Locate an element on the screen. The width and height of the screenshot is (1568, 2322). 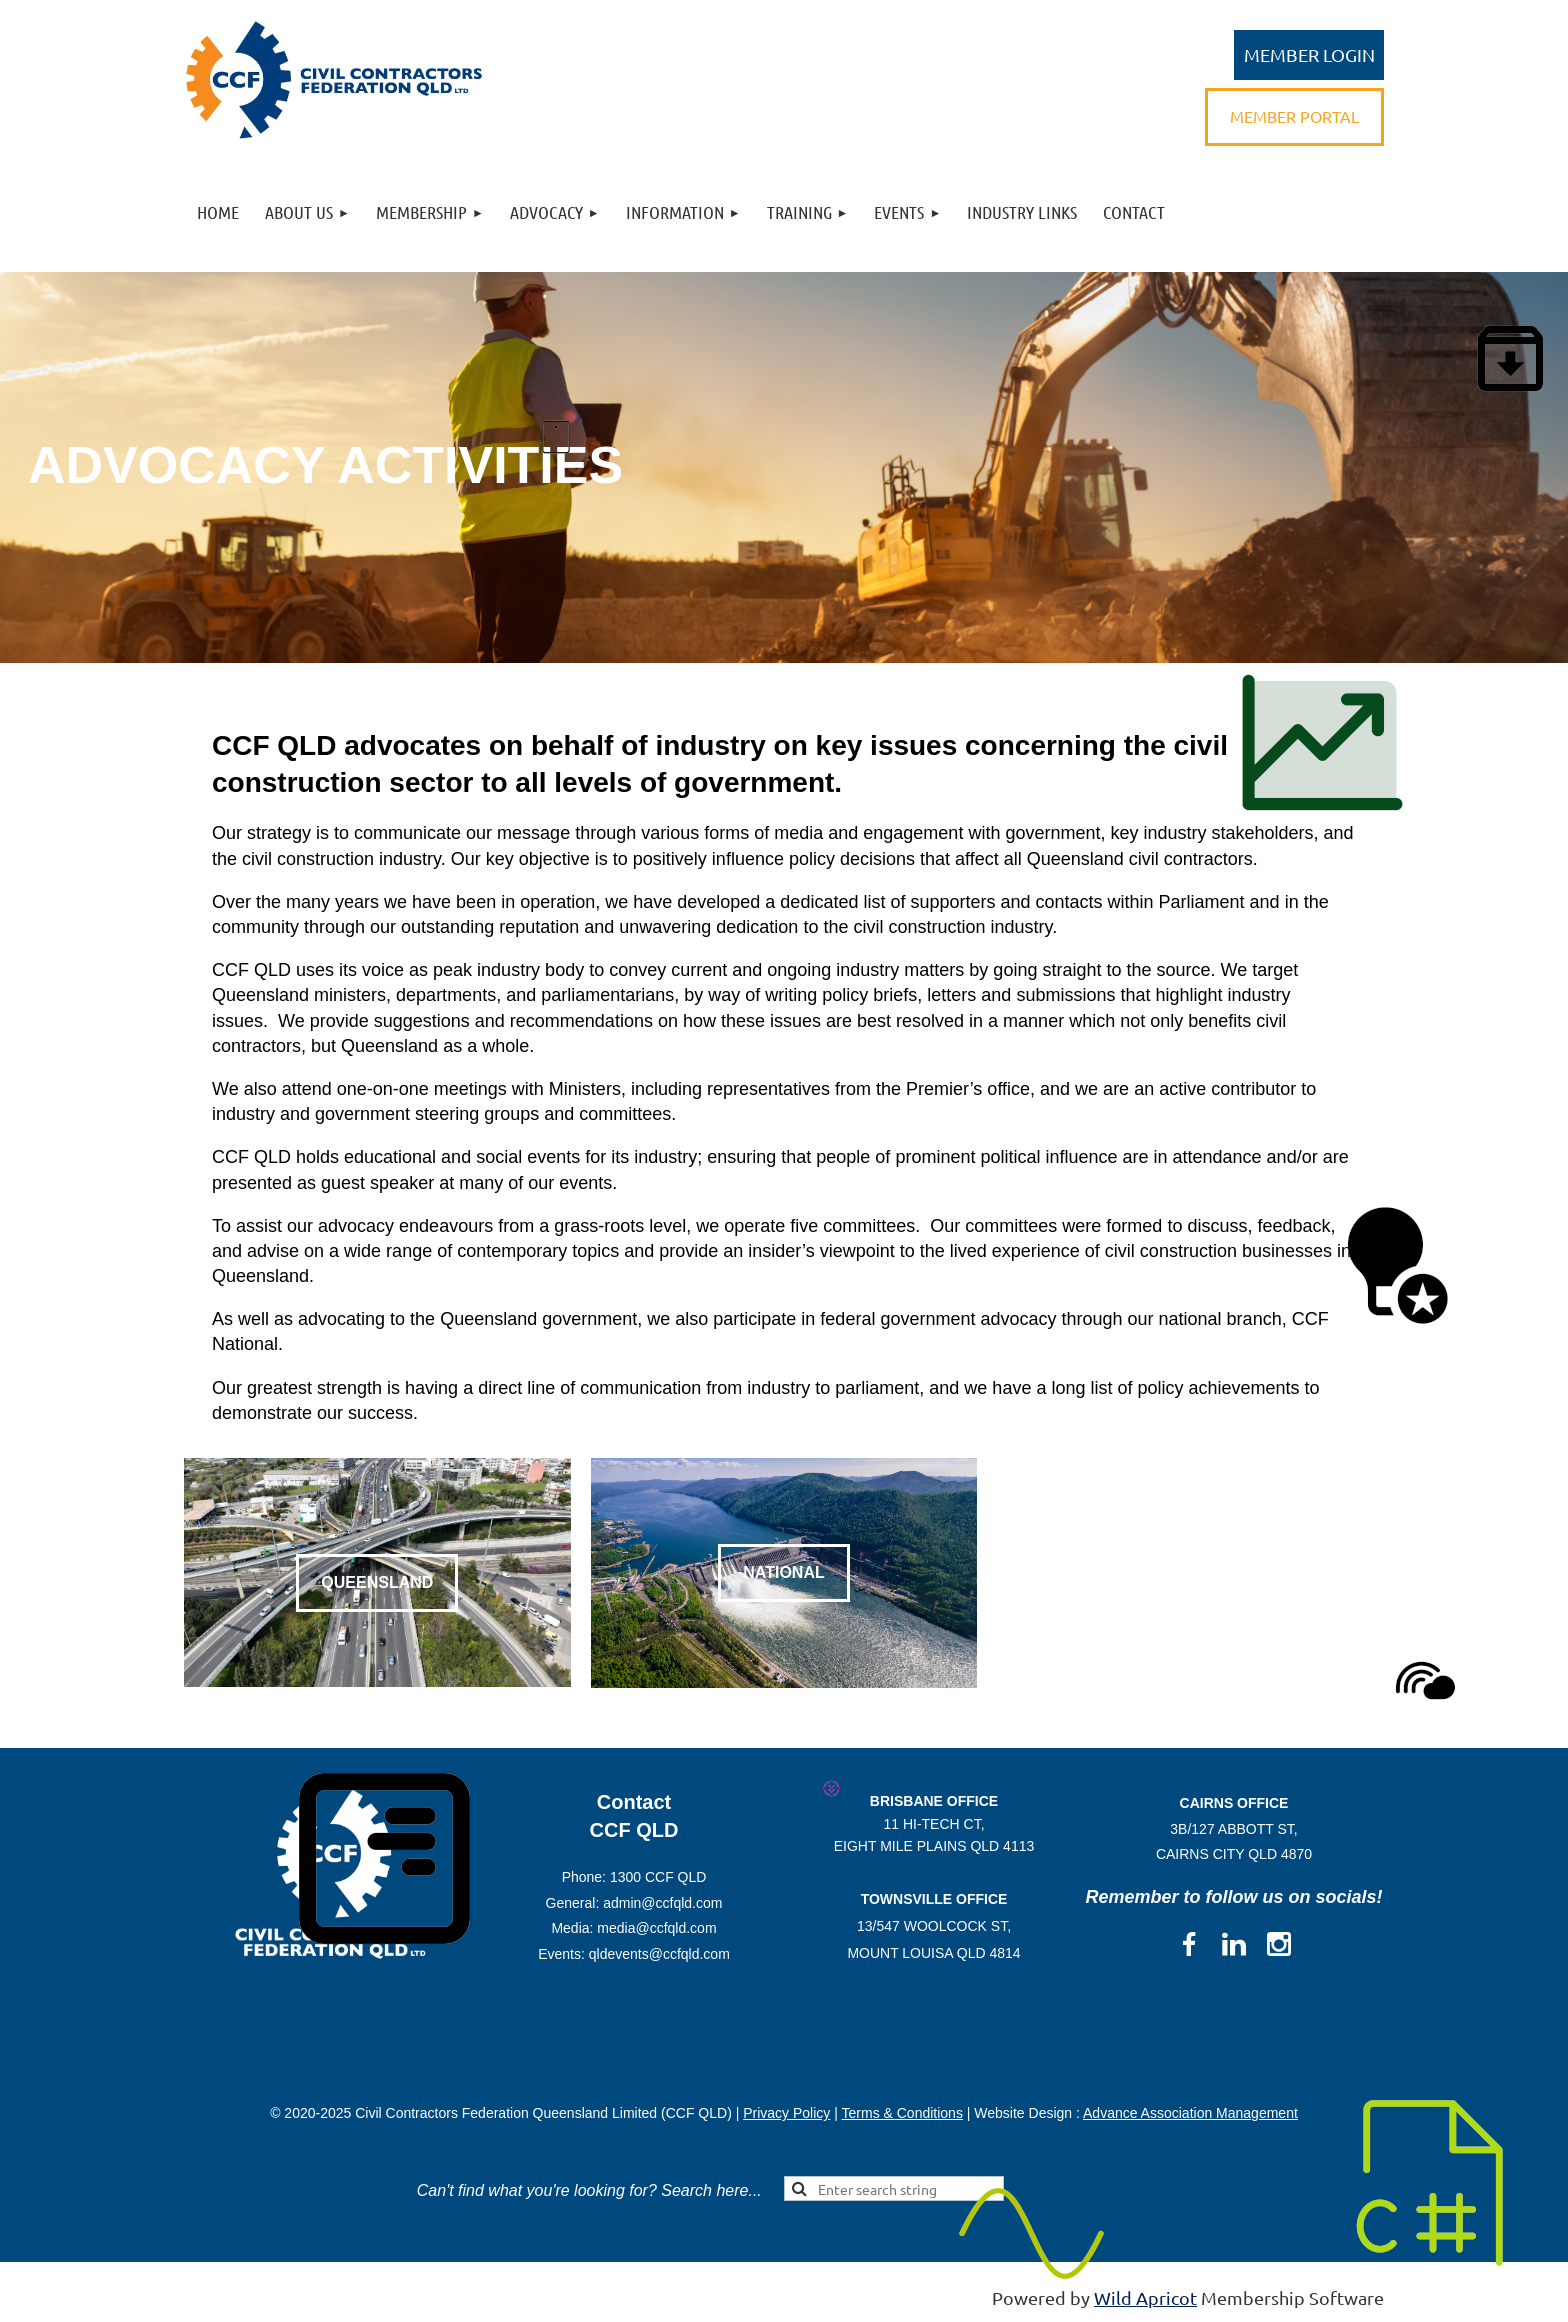
adjust audio or sound wave settings is located at coordinates (1031, 2233).